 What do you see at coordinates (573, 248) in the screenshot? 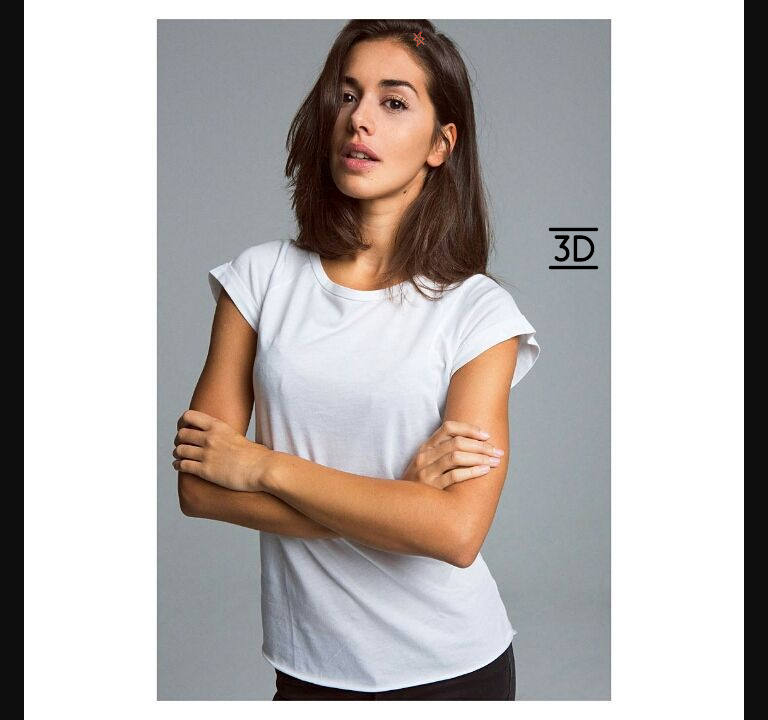
I see `switch to 3D view mode` at bounding box center [573, 248].